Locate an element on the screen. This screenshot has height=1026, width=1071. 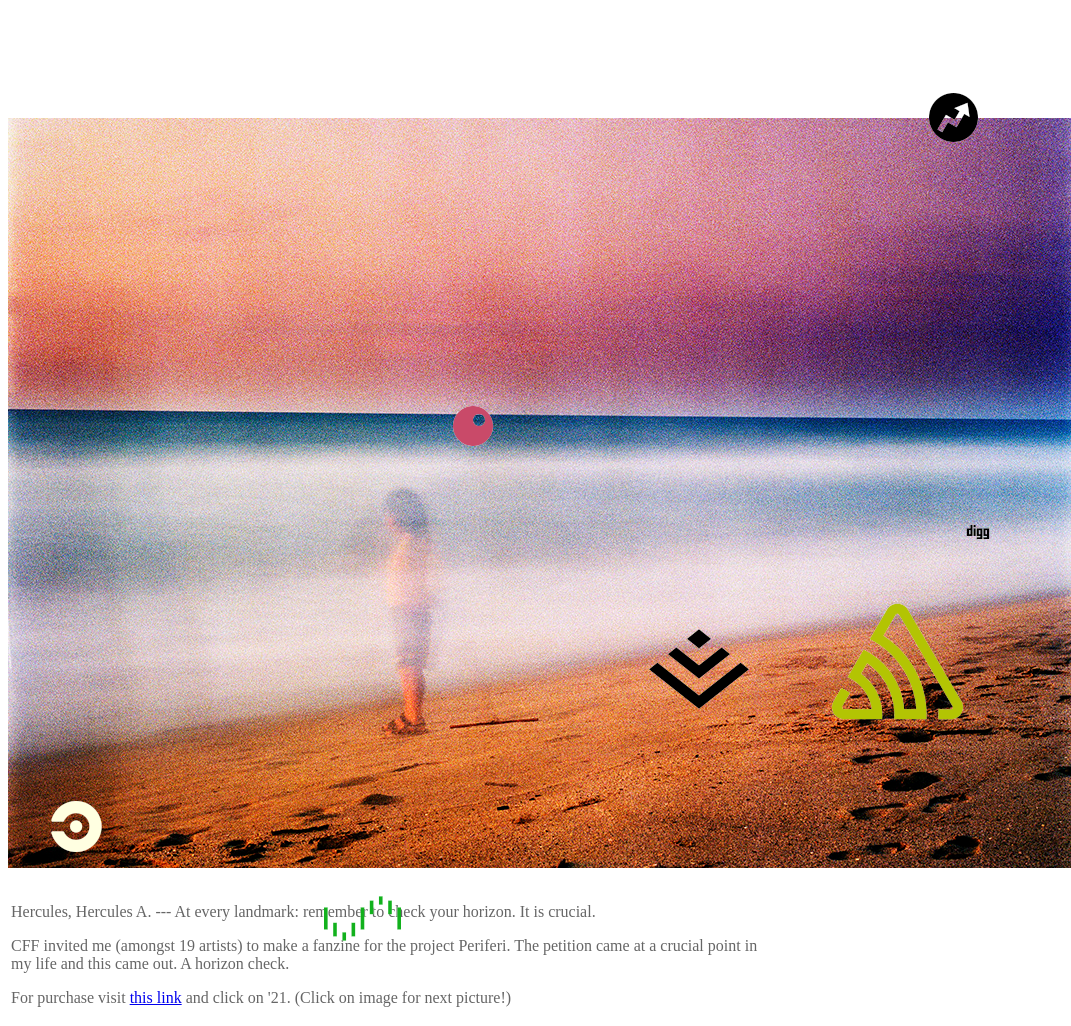
unraid server management application is located at coordinates (362, 918).